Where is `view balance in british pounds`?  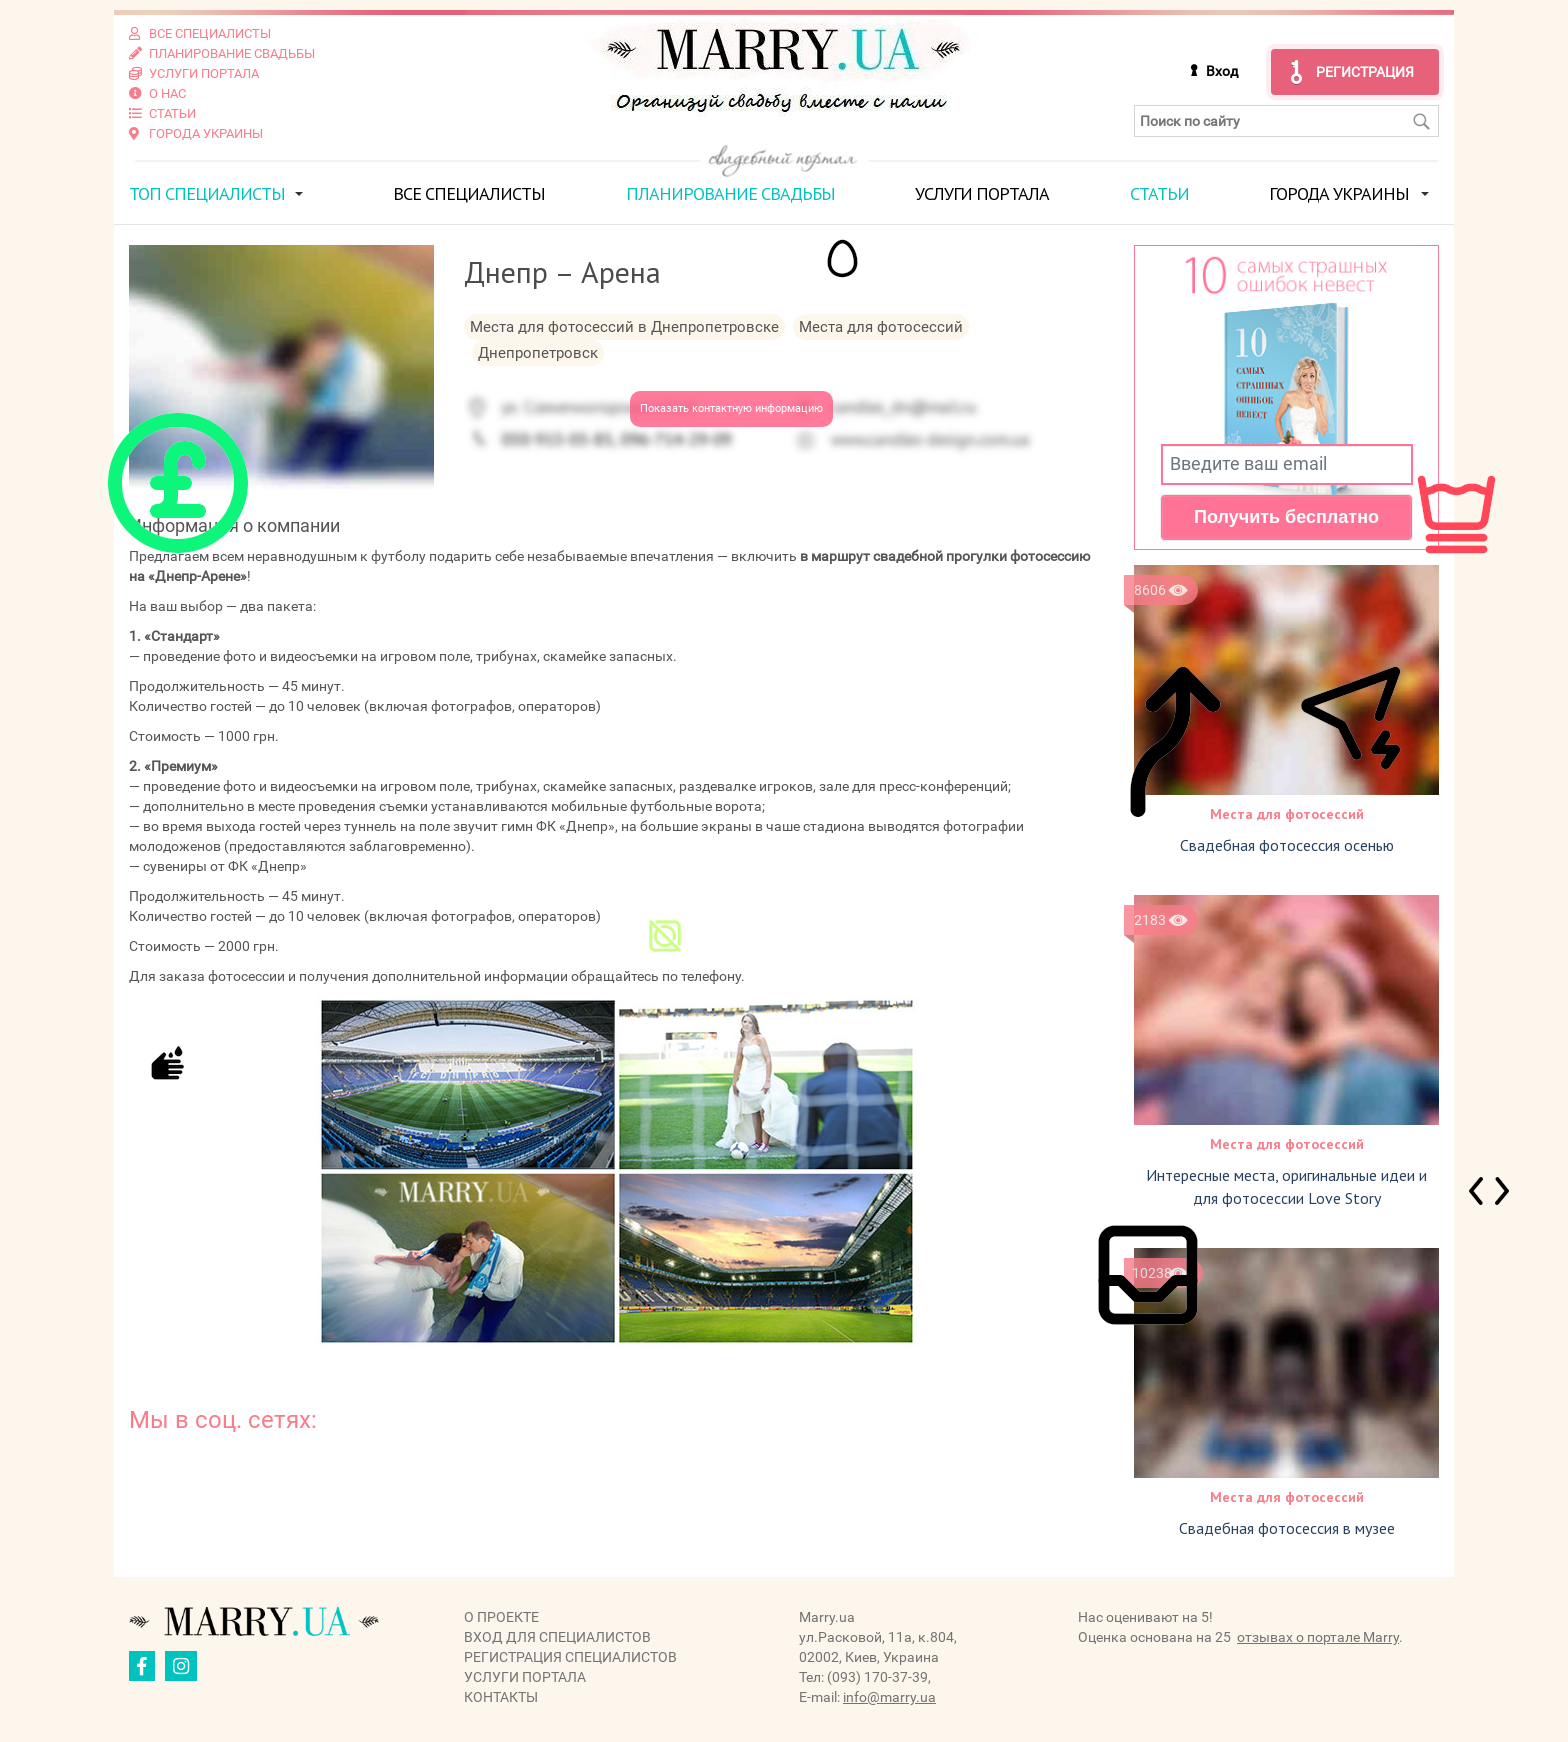
view balance in british pounds is located at coordinates (178, 483).